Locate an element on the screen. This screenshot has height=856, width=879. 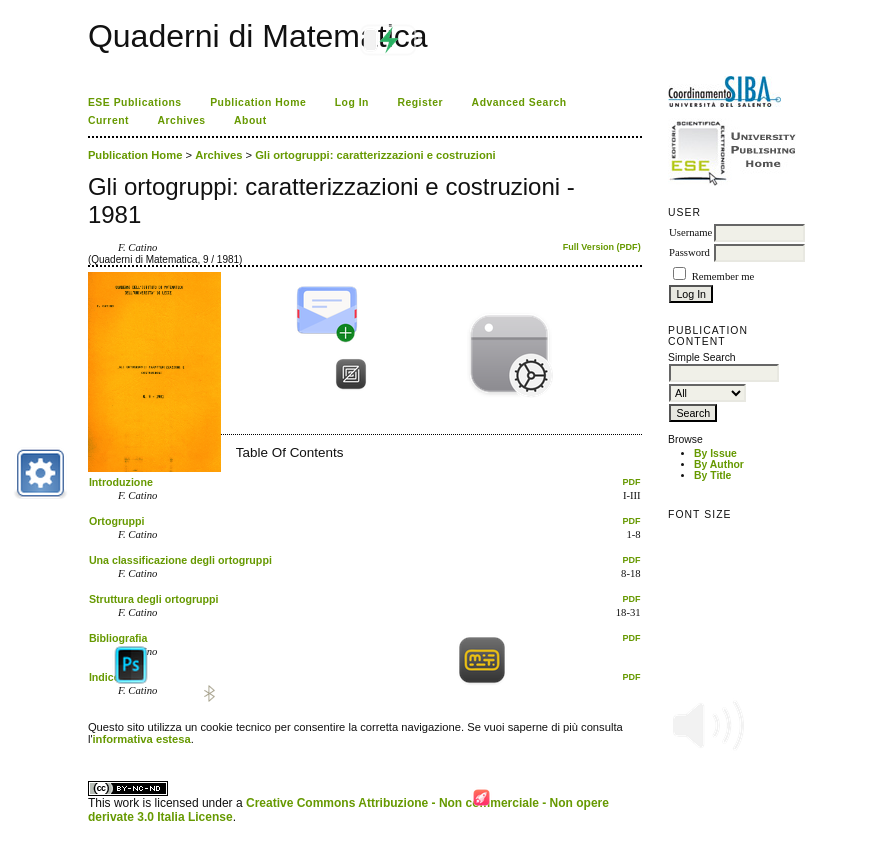
configure window behavior settings is located at coordinates (510, 355).